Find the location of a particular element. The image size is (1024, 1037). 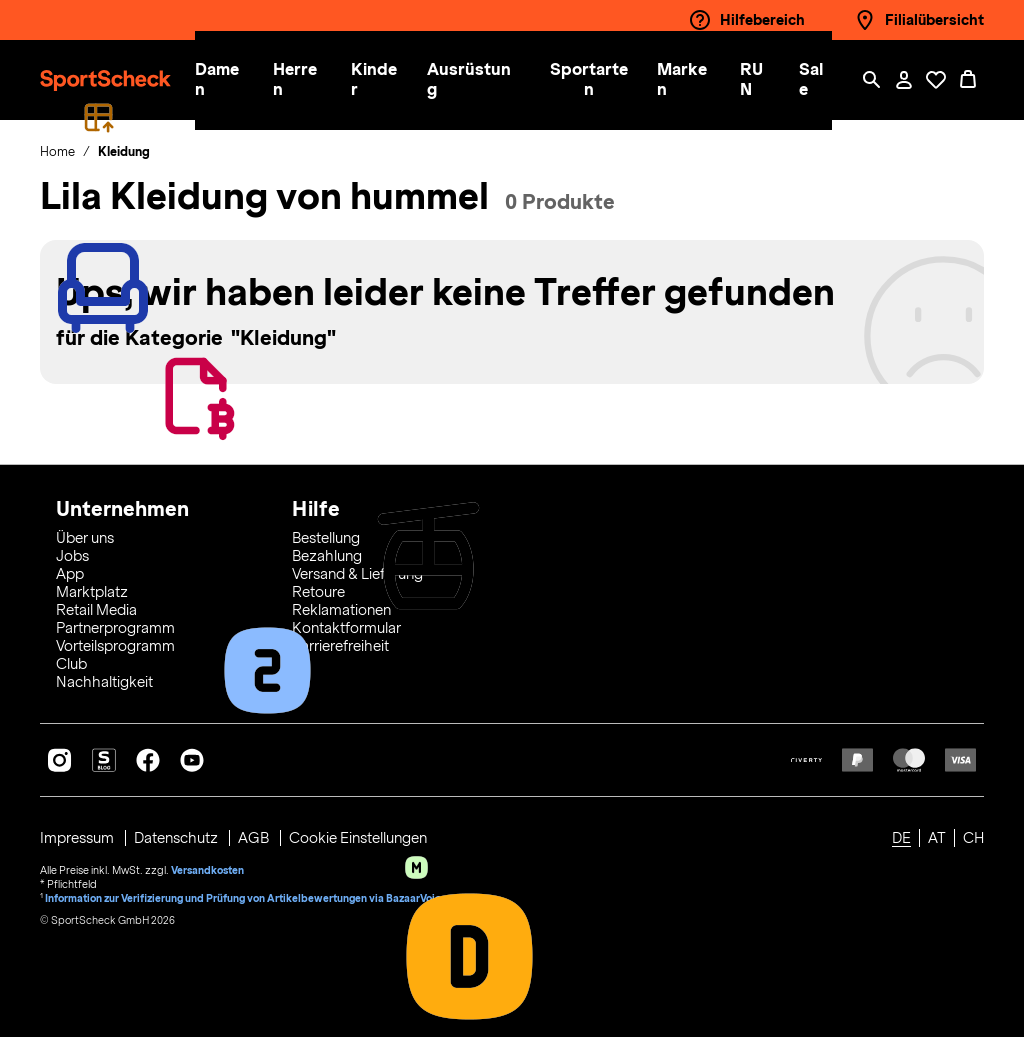

access menu or main navigation is located at coordinates (416, 867).